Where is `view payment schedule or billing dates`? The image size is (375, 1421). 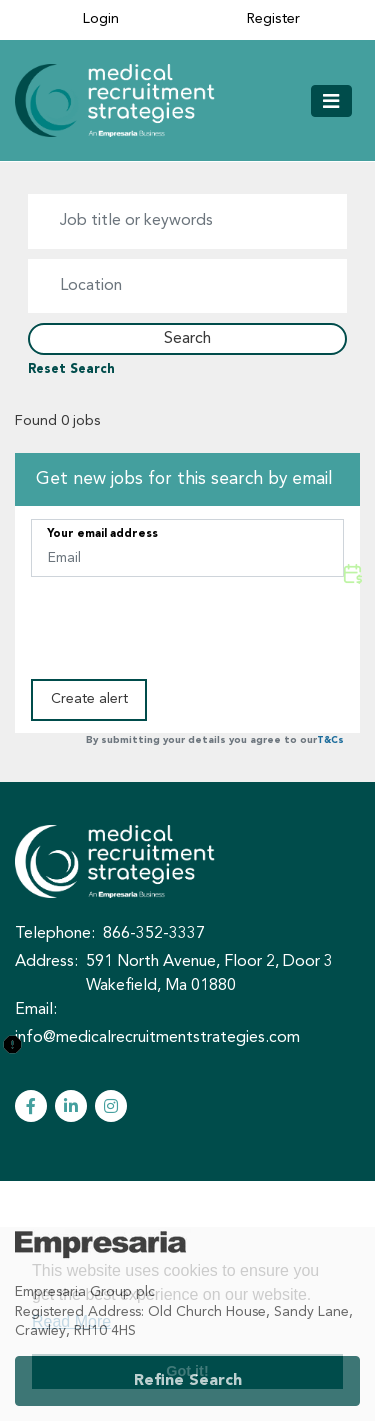
view payment schedule or billing dates is located at coordinates (352, 573).